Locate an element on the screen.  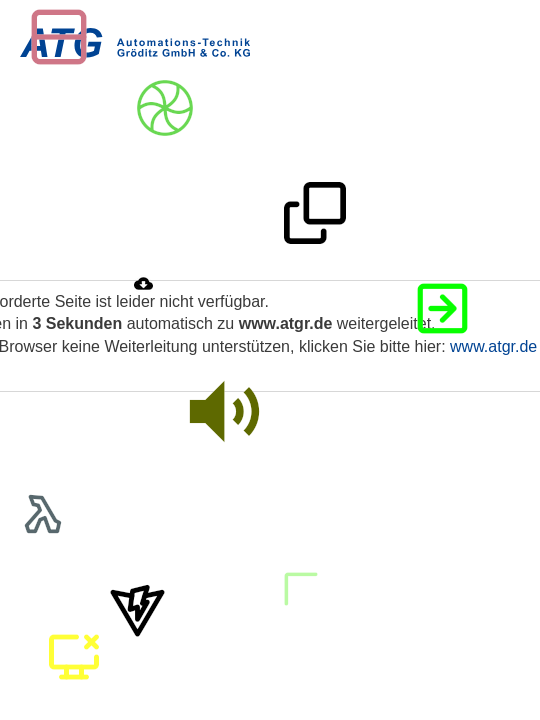
indicates content is loading is located at coordinates (165, 108).